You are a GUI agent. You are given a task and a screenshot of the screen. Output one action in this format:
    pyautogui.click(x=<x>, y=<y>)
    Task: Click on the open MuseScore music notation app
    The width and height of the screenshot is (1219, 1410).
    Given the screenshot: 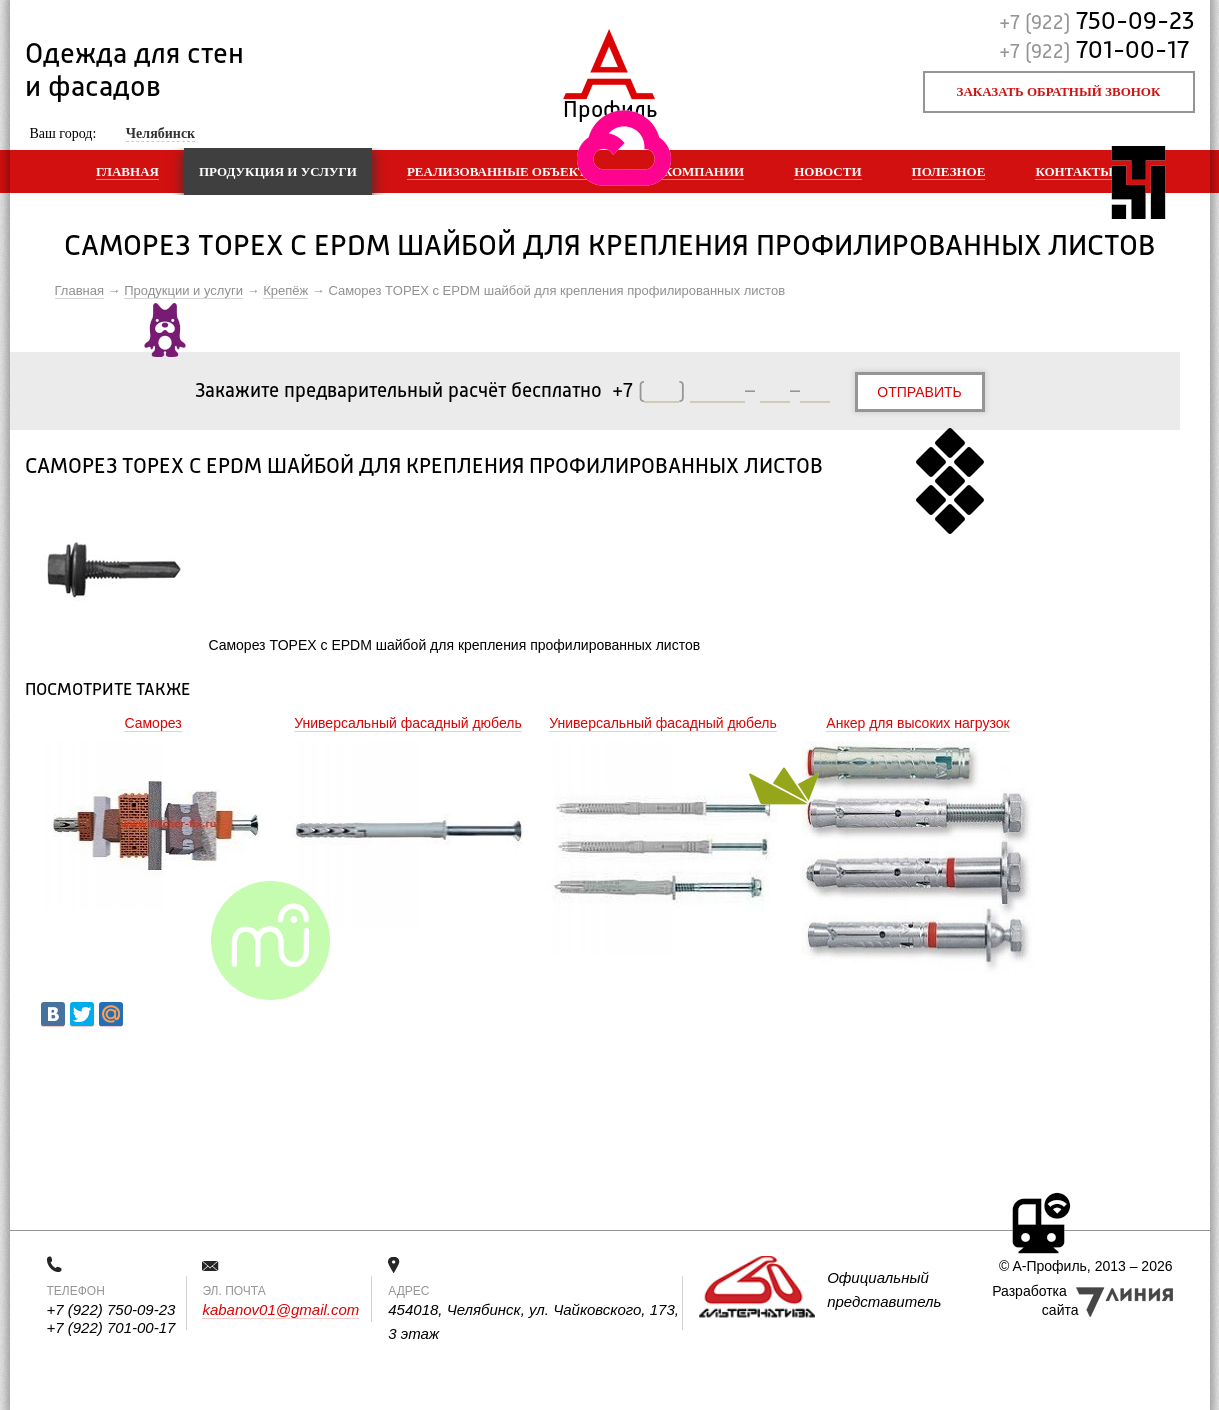 What is the action you would take?
    pyautogui.click(x=270, y=940)
    